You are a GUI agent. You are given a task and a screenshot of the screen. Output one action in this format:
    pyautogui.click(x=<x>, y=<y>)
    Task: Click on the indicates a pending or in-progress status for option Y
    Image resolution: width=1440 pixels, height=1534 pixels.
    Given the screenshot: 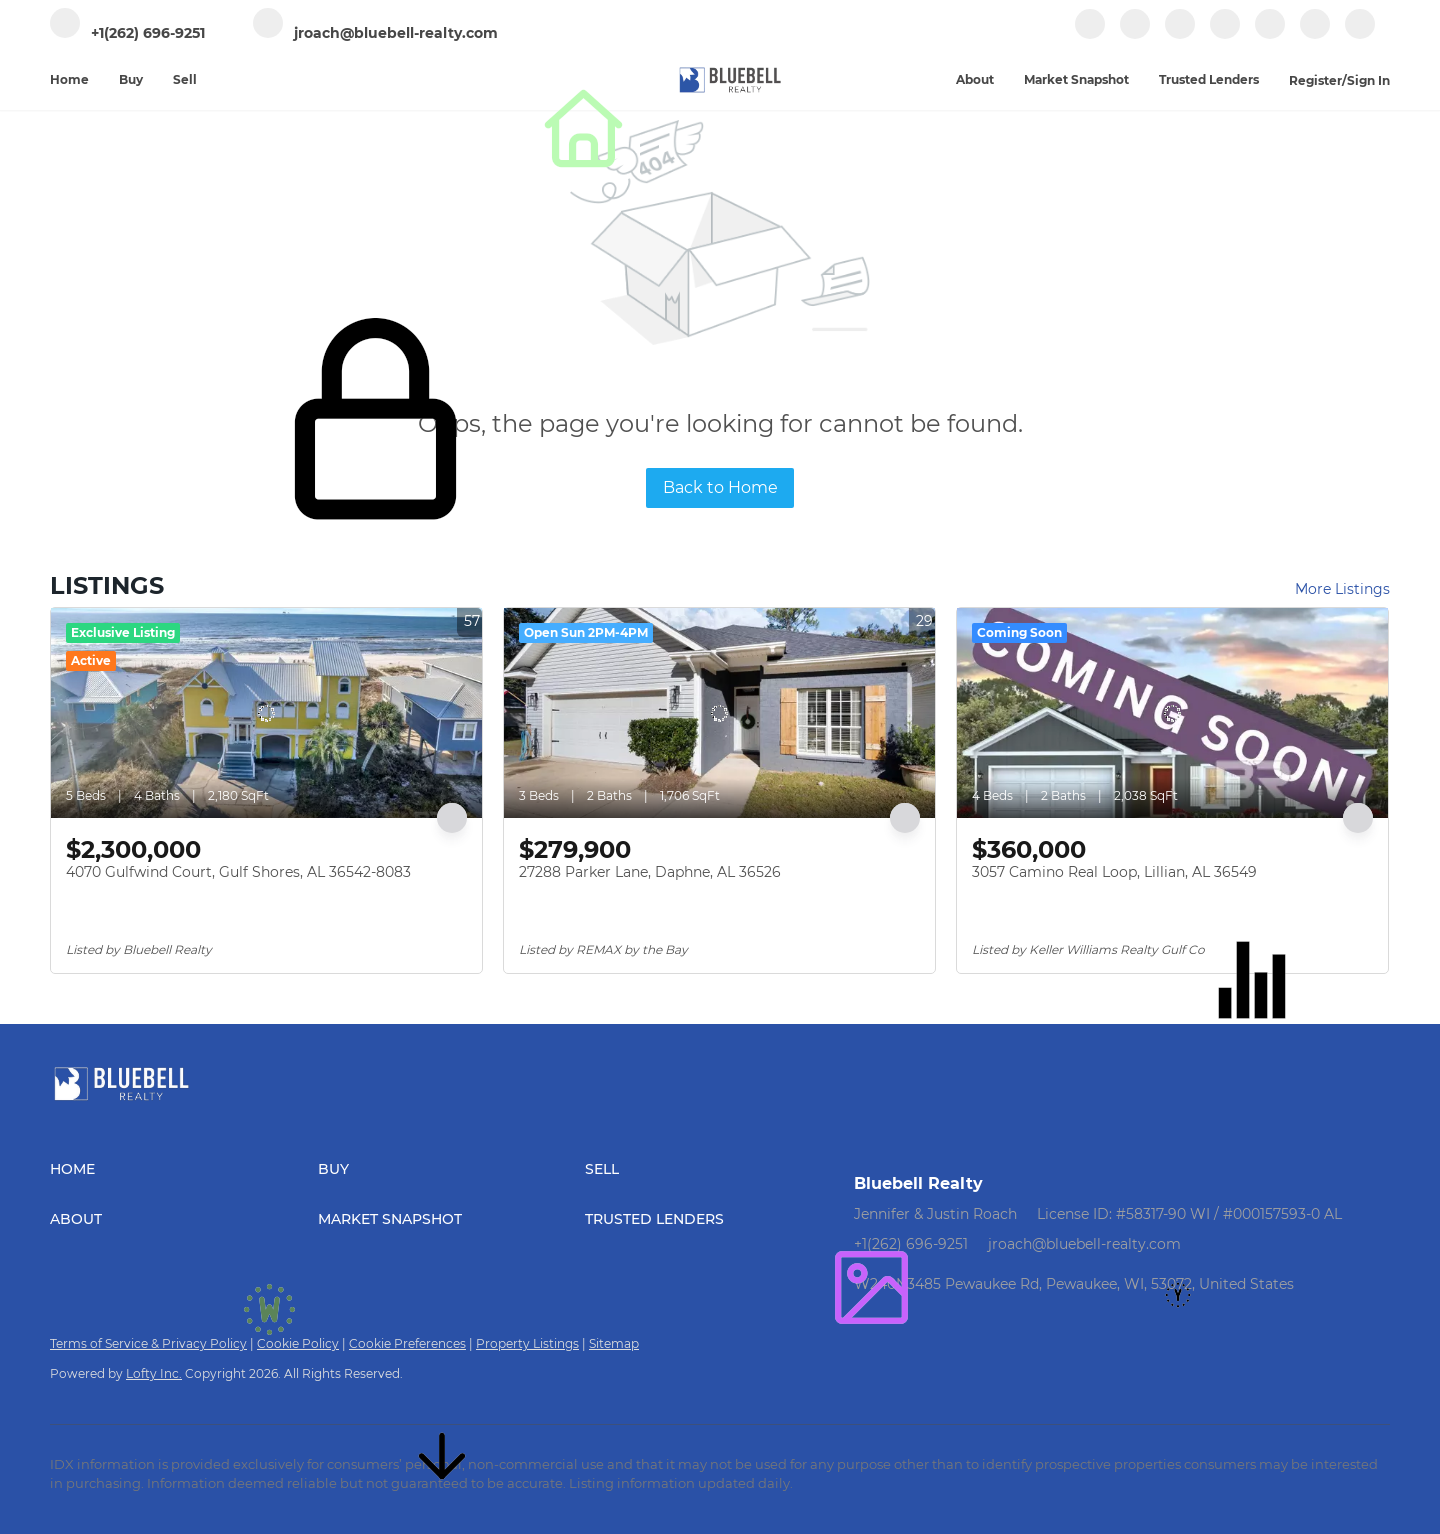 What is the action you would take?
    pyautogui.click(x=1178, y=1295)
    